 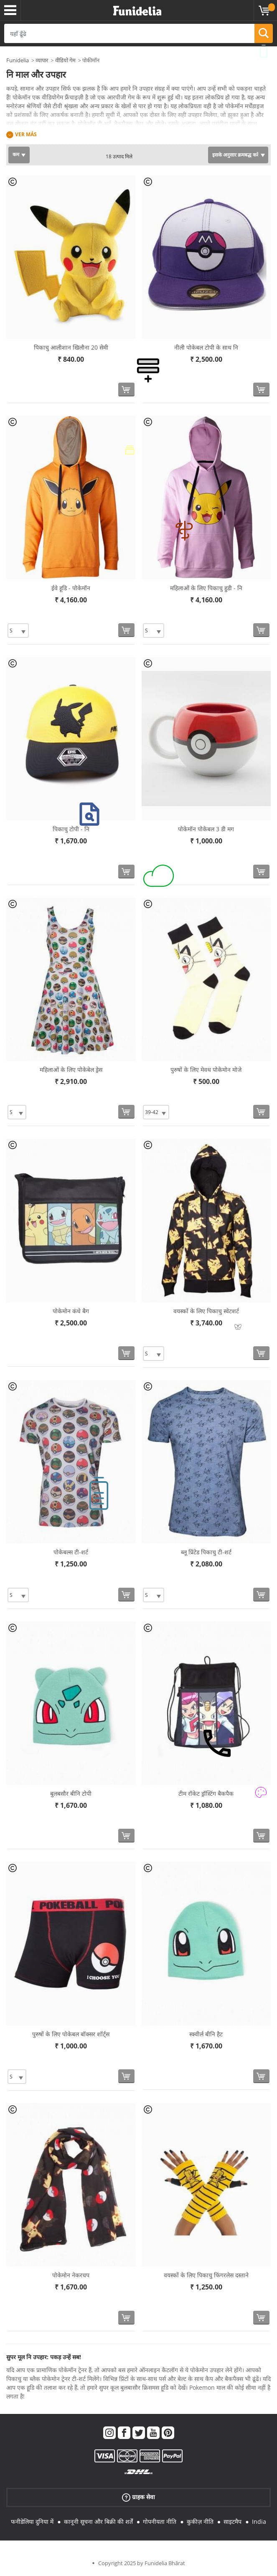 I want to click on indicates high battery level, so click(x=99, y=1494).